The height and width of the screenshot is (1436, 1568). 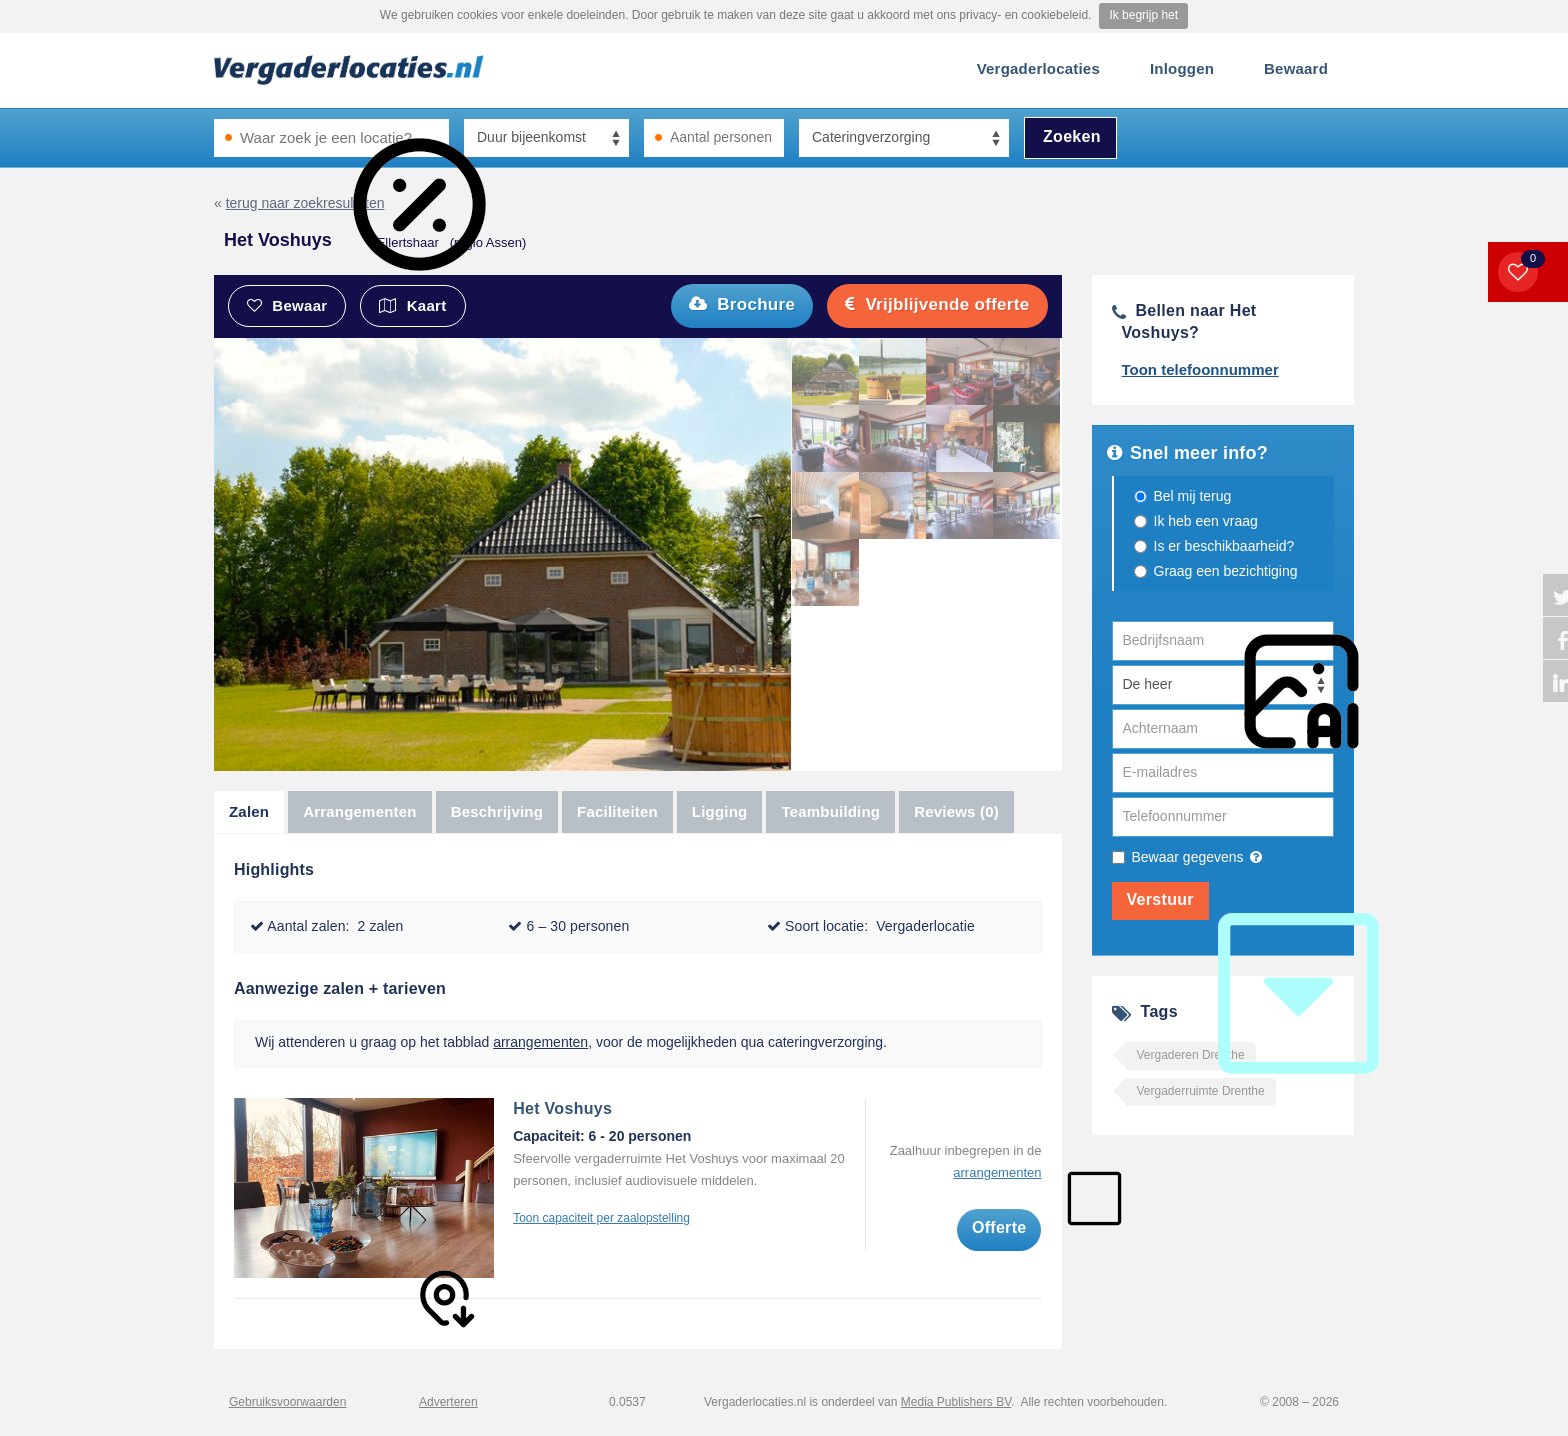 What do you see at coordinates (419, 204) in the screenshot?
I see `view discount or percentage-based promotion` at bounding box center [419, 204].